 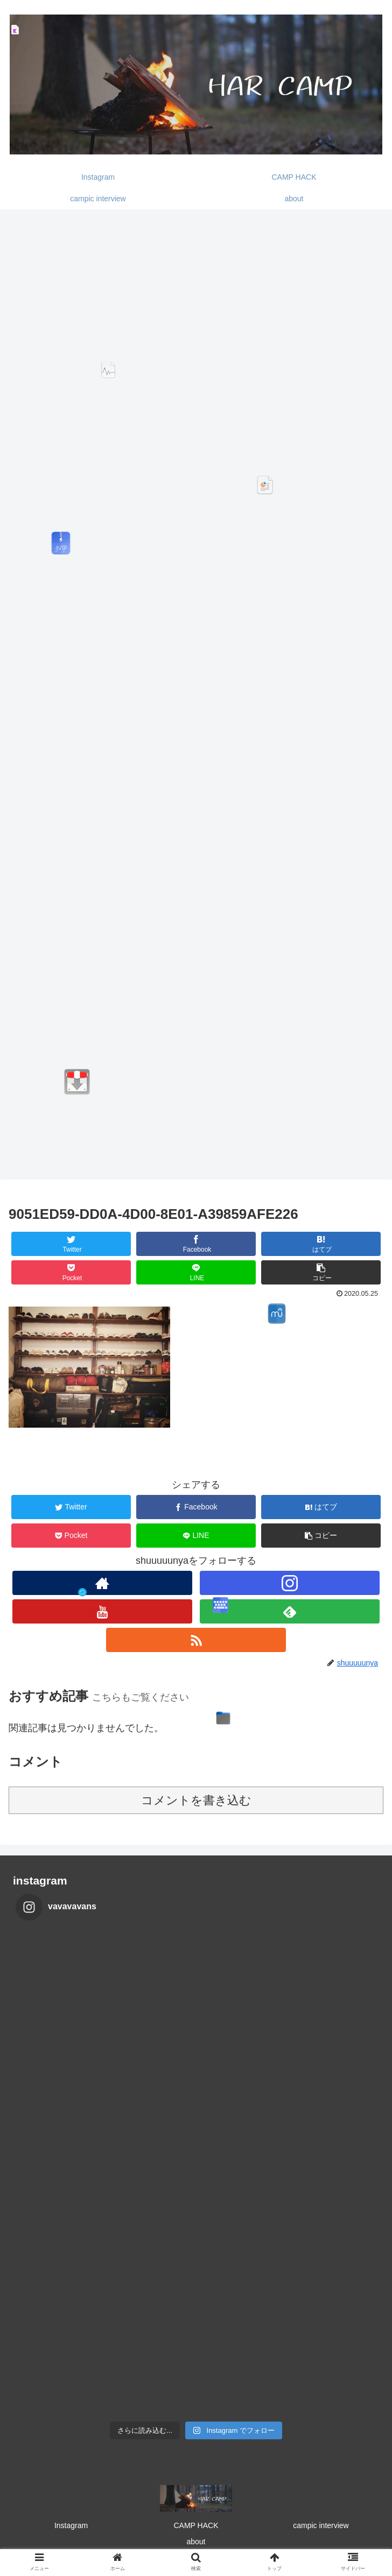 What do you see at coordinates (15, 30) in the screenshot?
I see `a kotlin source code file` at bounding box center [15, 30].